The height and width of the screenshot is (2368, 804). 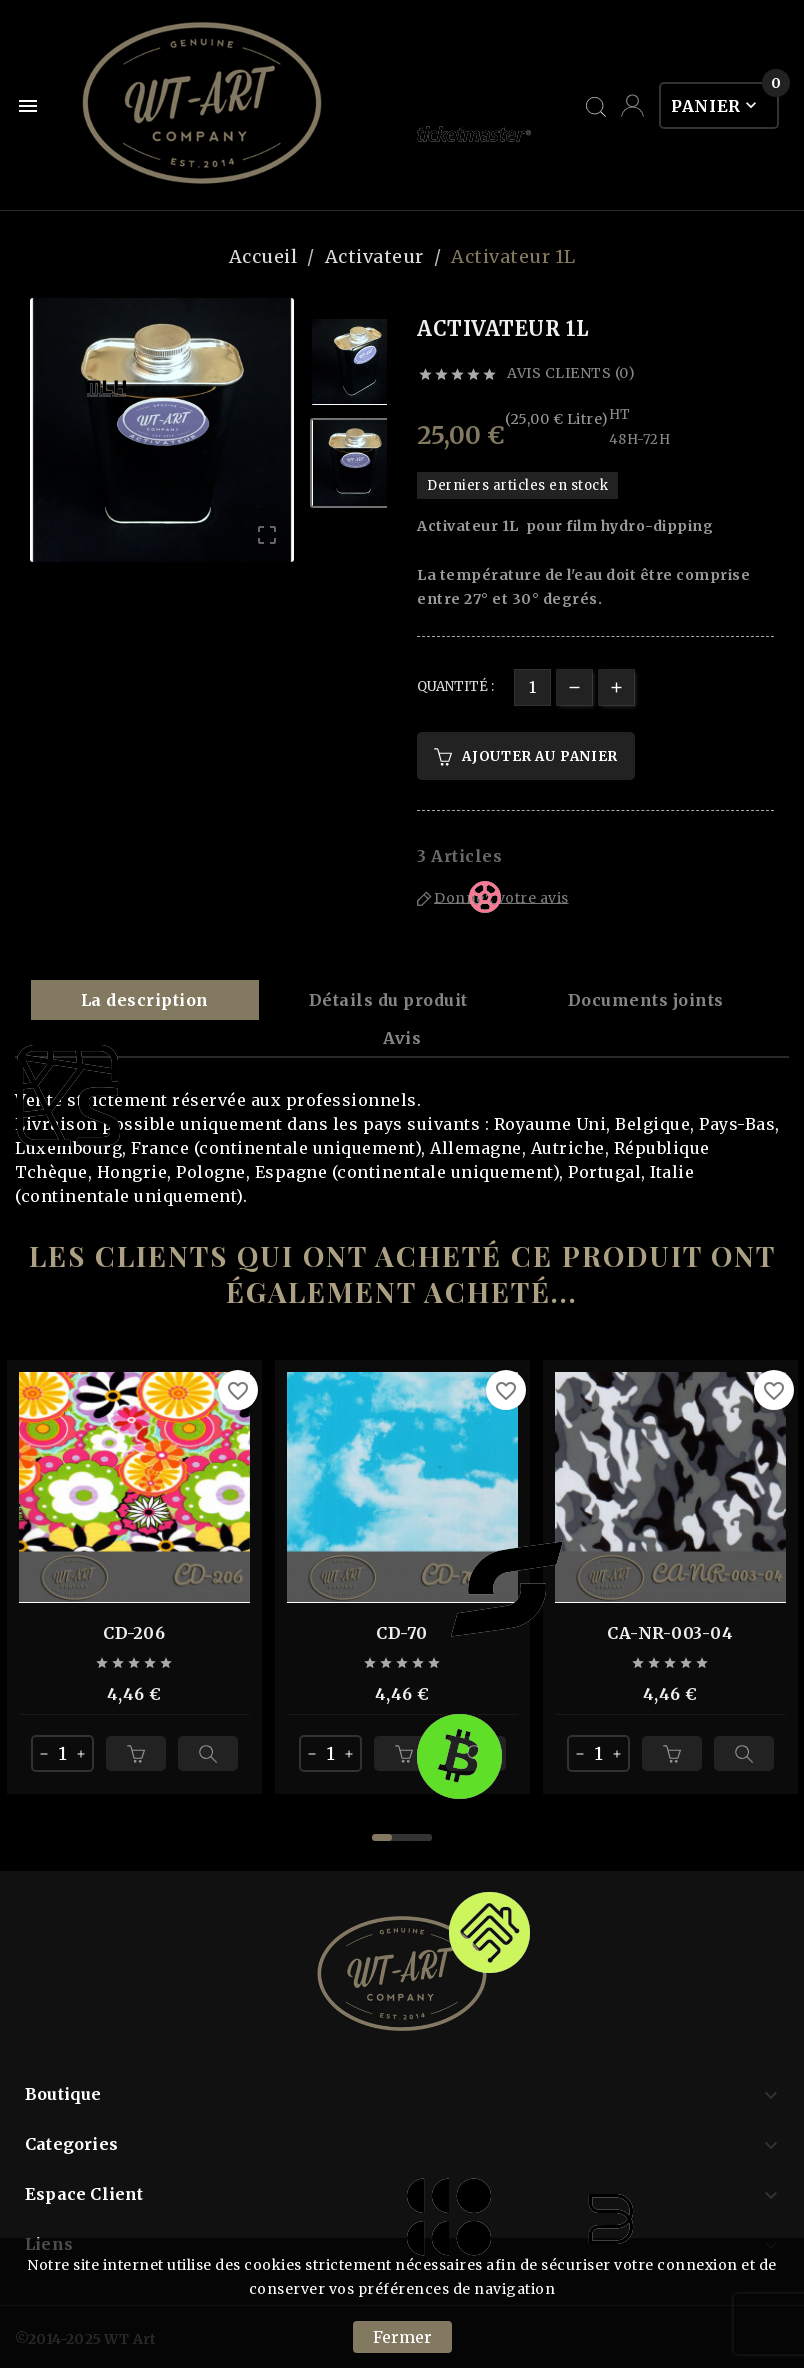 I want to click on speedypage logo, so click(x=507, y=1589).